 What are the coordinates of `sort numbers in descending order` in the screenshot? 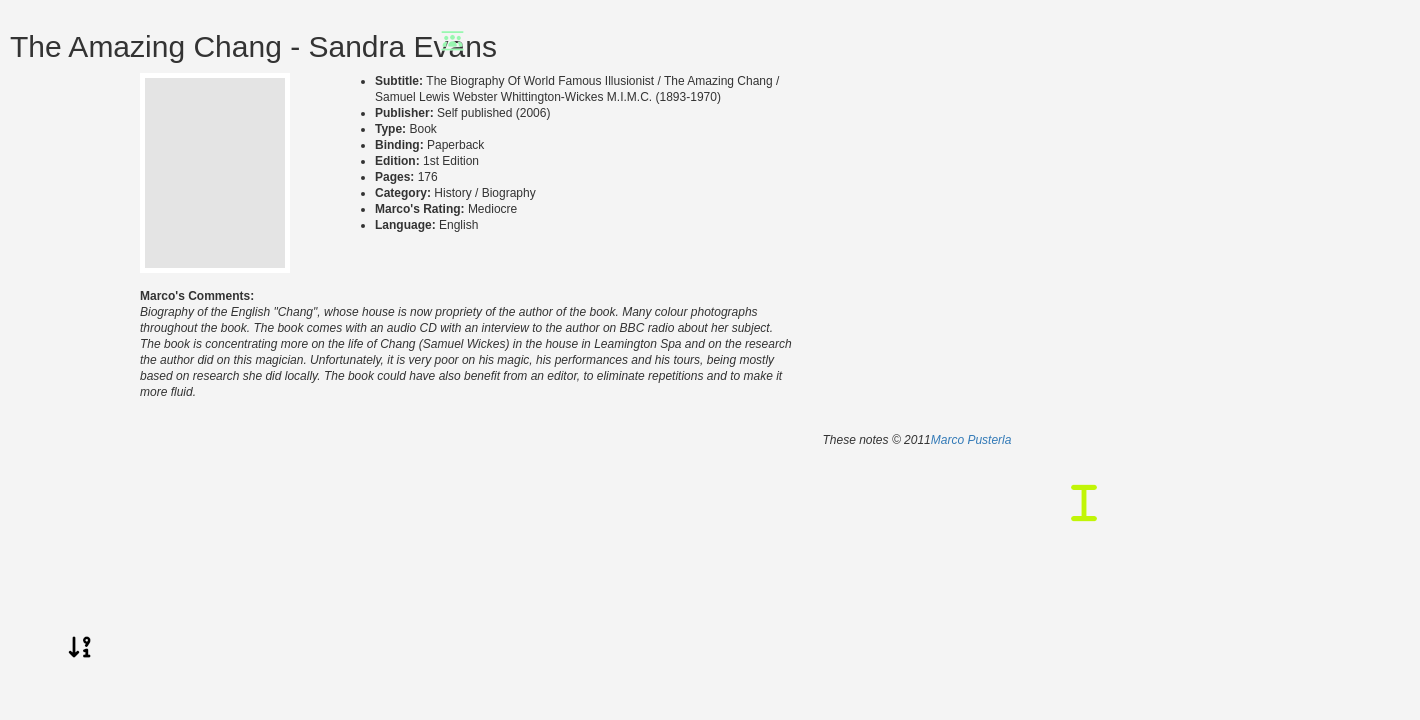 It's located at (80, 647).